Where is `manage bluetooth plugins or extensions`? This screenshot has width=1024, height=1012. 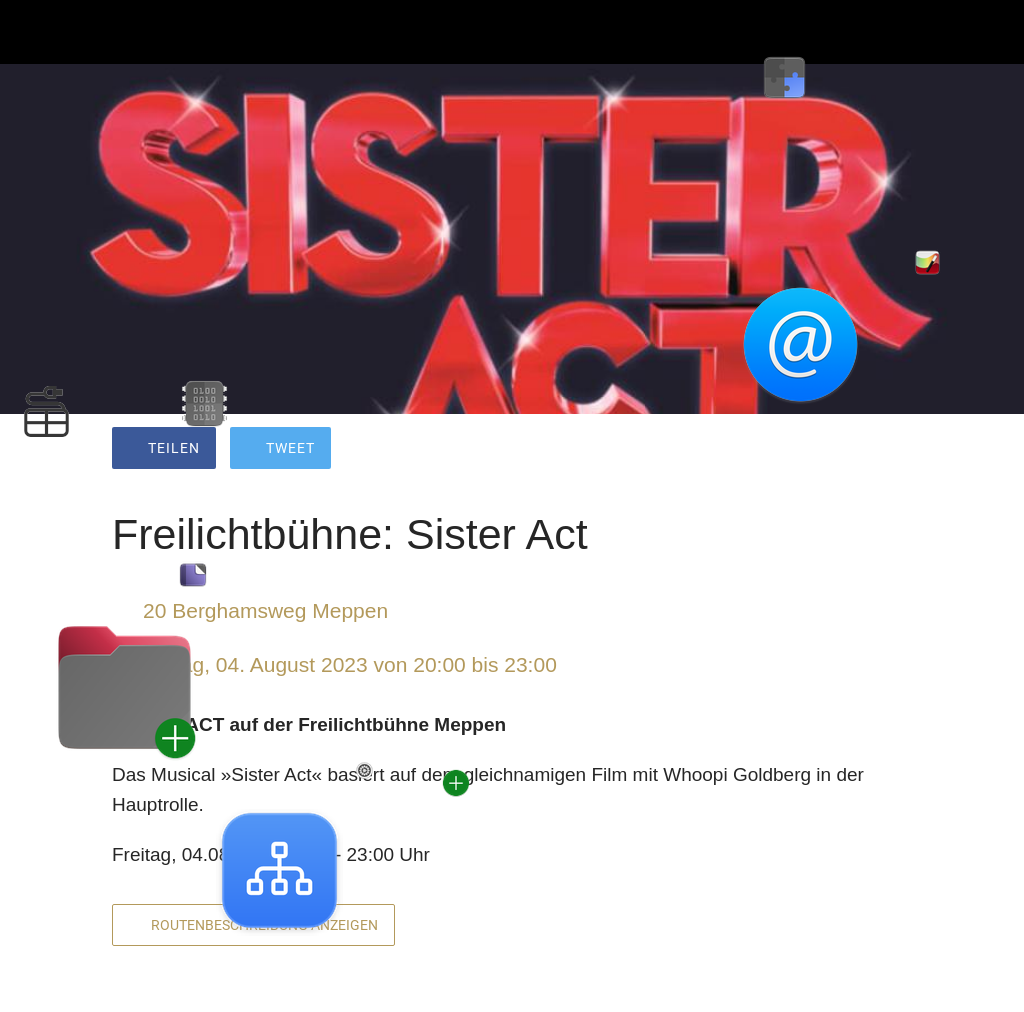 manage bluetooth plugins or extensions is located at coordinates (784, 77).